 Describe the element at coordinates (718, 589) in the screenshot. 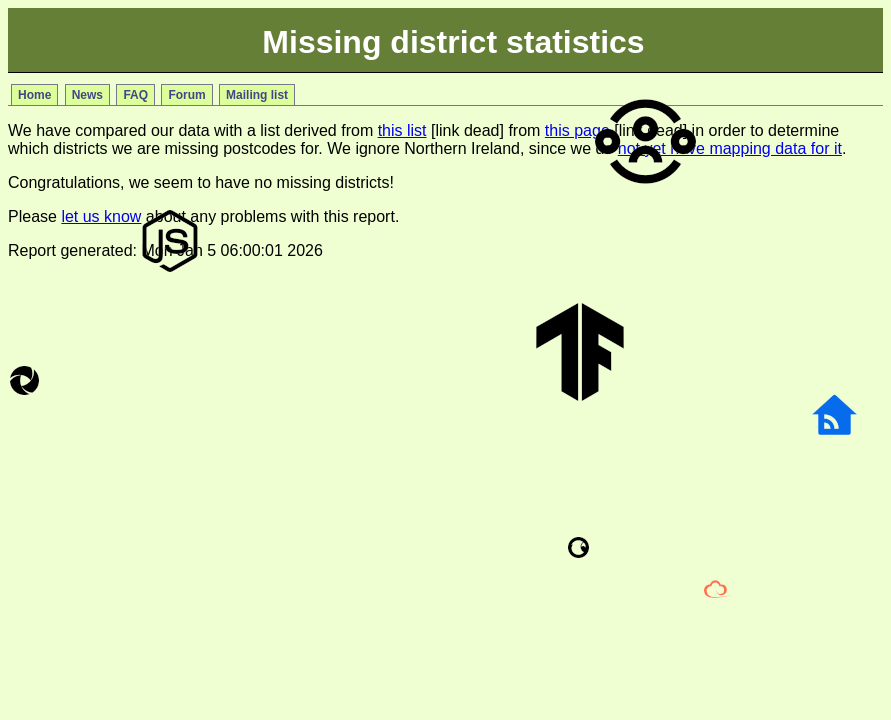

I see `ethers.js library branding or documentation link` at that location.